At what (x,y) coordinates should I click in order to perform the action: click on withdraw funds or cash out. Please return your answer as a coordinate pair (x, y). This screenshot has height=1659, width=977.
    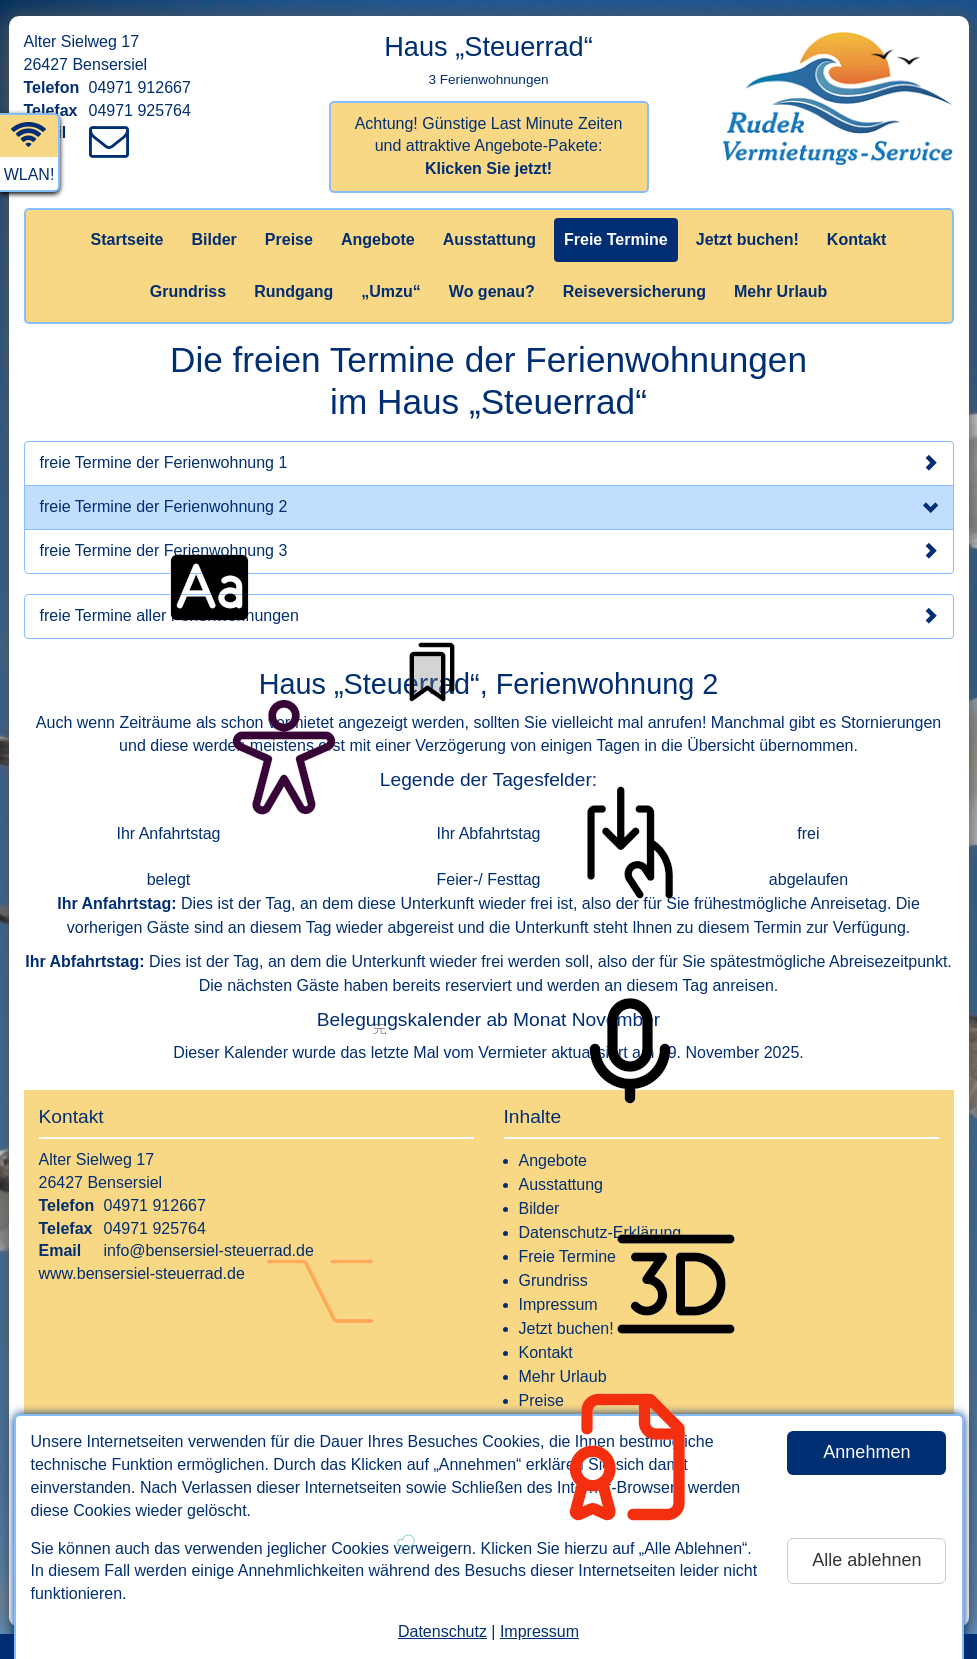
    Looking at the image, I should click on (624, 842).